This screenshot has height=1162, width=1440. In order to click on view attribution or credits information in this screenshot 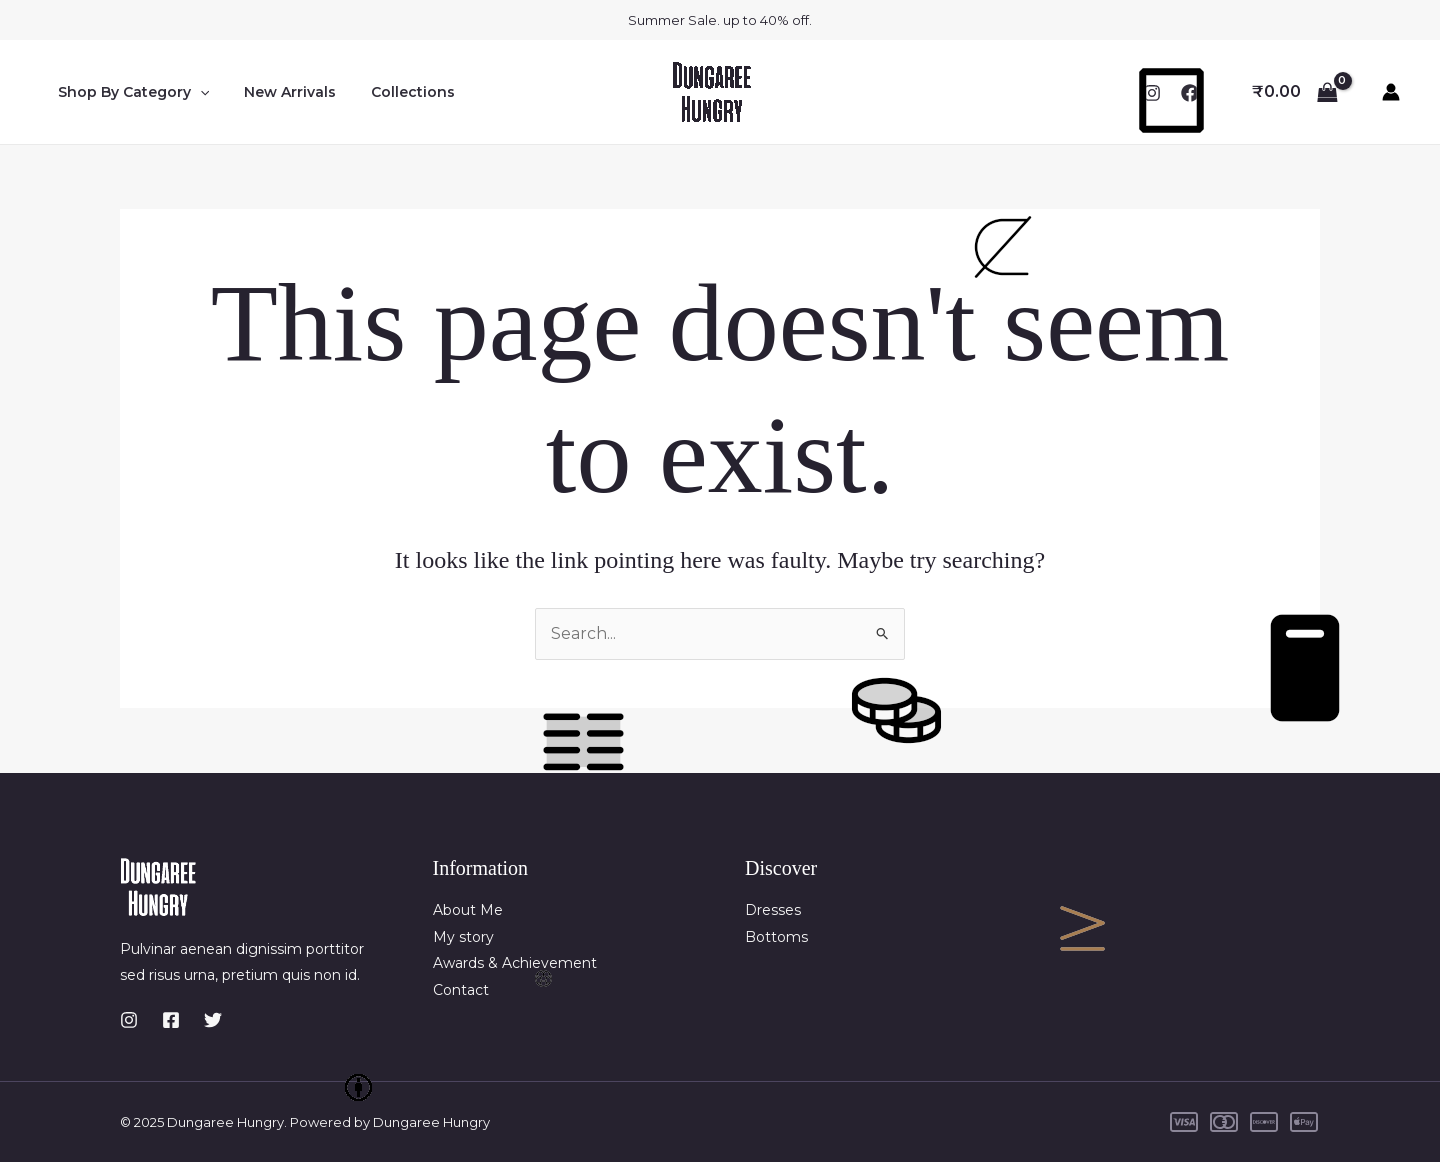, I will do `click(358, 1087)`.